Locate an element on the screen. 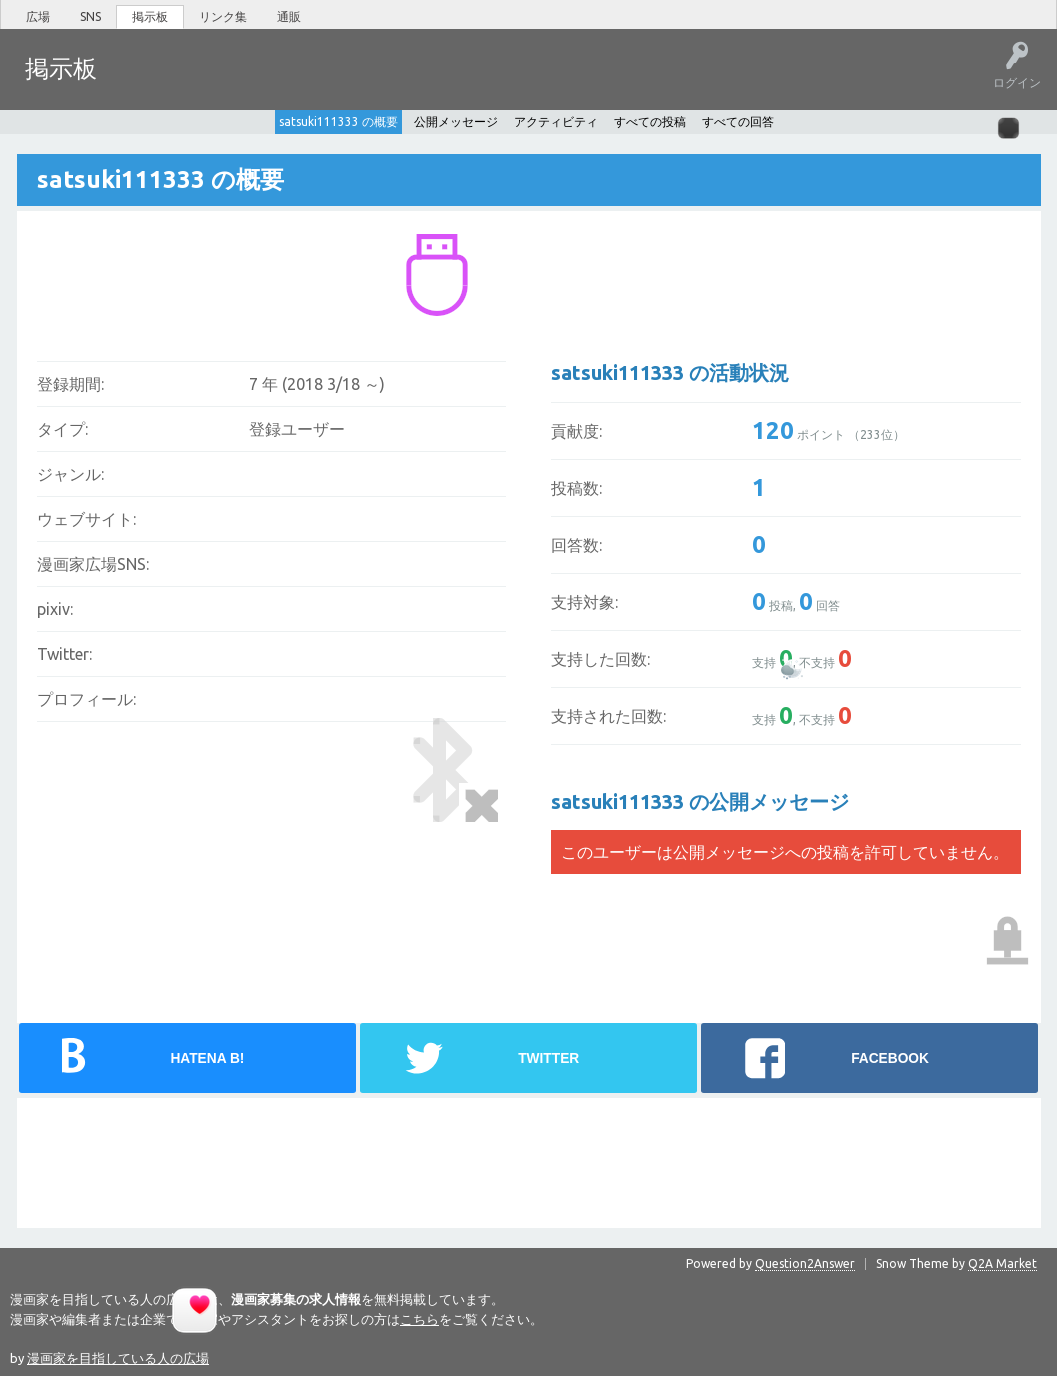 The image size is (1057, 1376). open the Health app is located at coordinates (194, 1310).